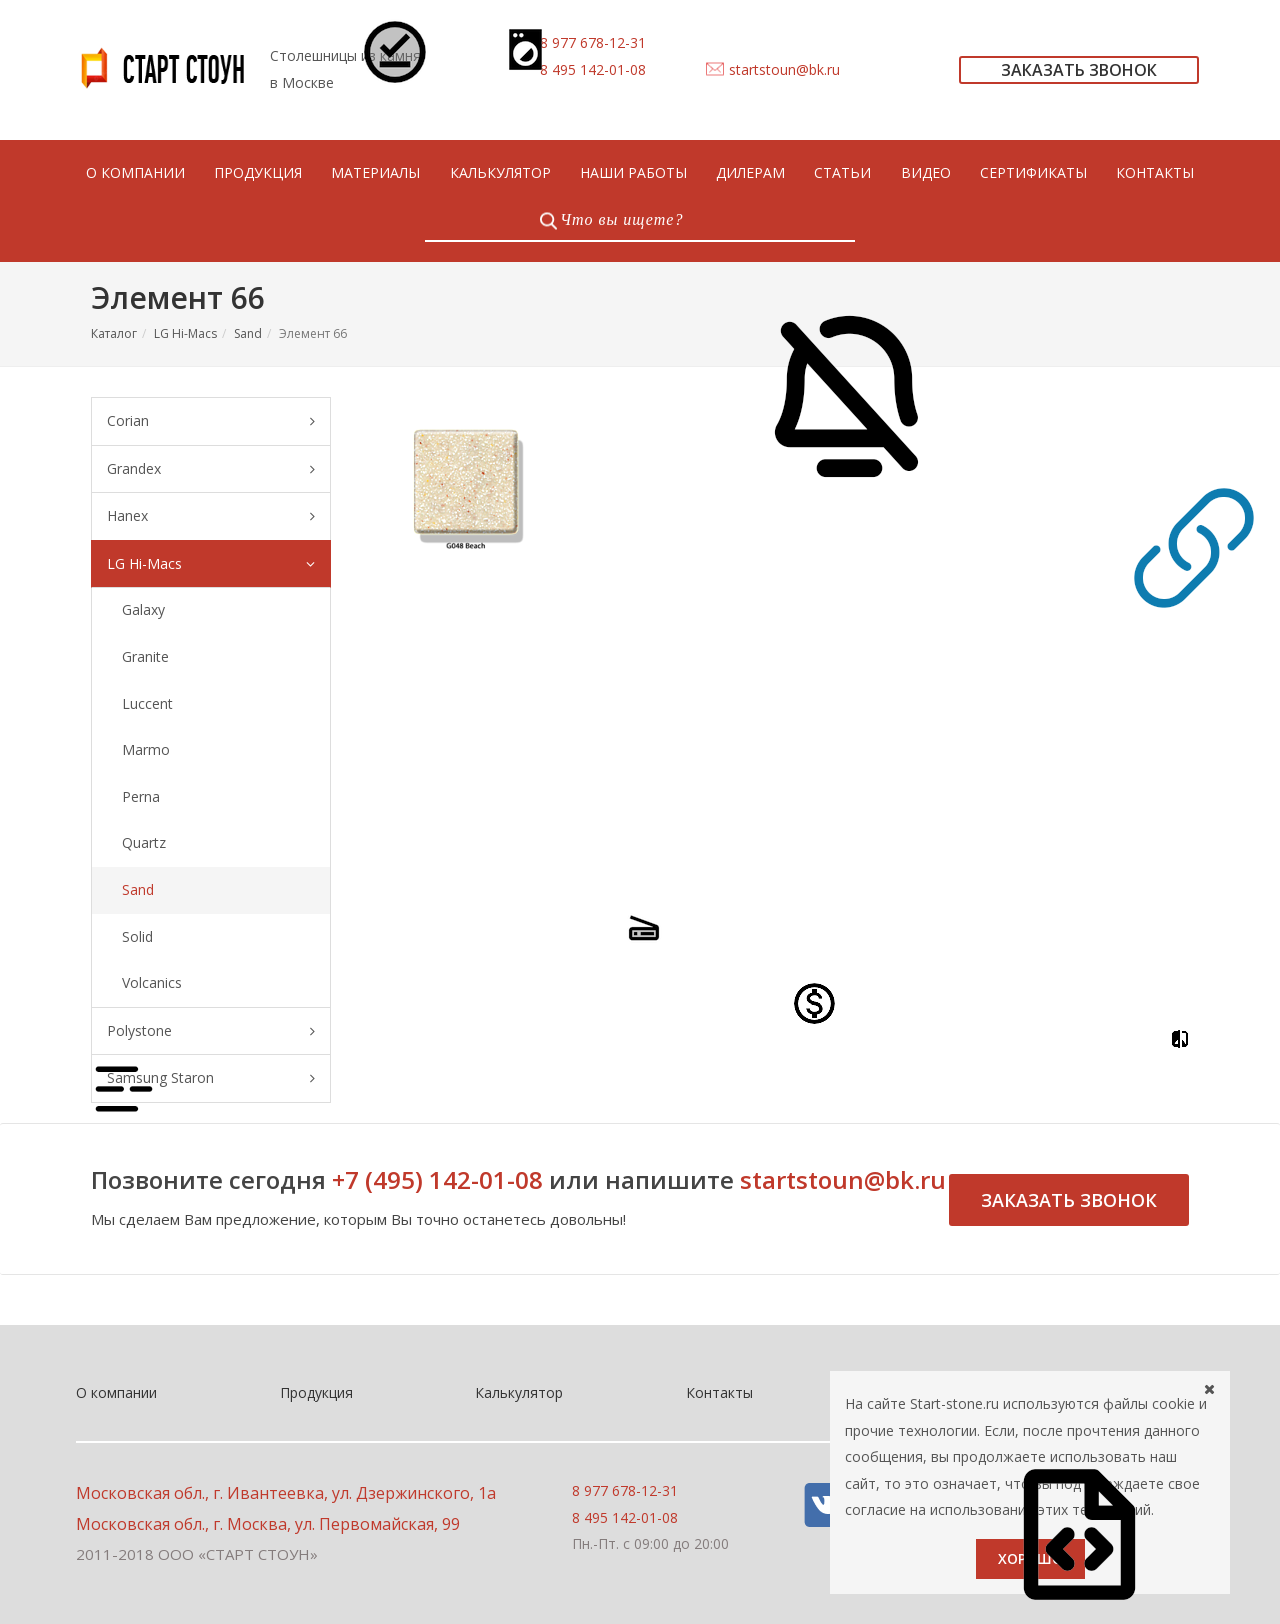 This screenshot has width=1280, height=1624. Describe the element at coordinates (1194, 548) in the screenshot. I see `copy or share a link` at that location.